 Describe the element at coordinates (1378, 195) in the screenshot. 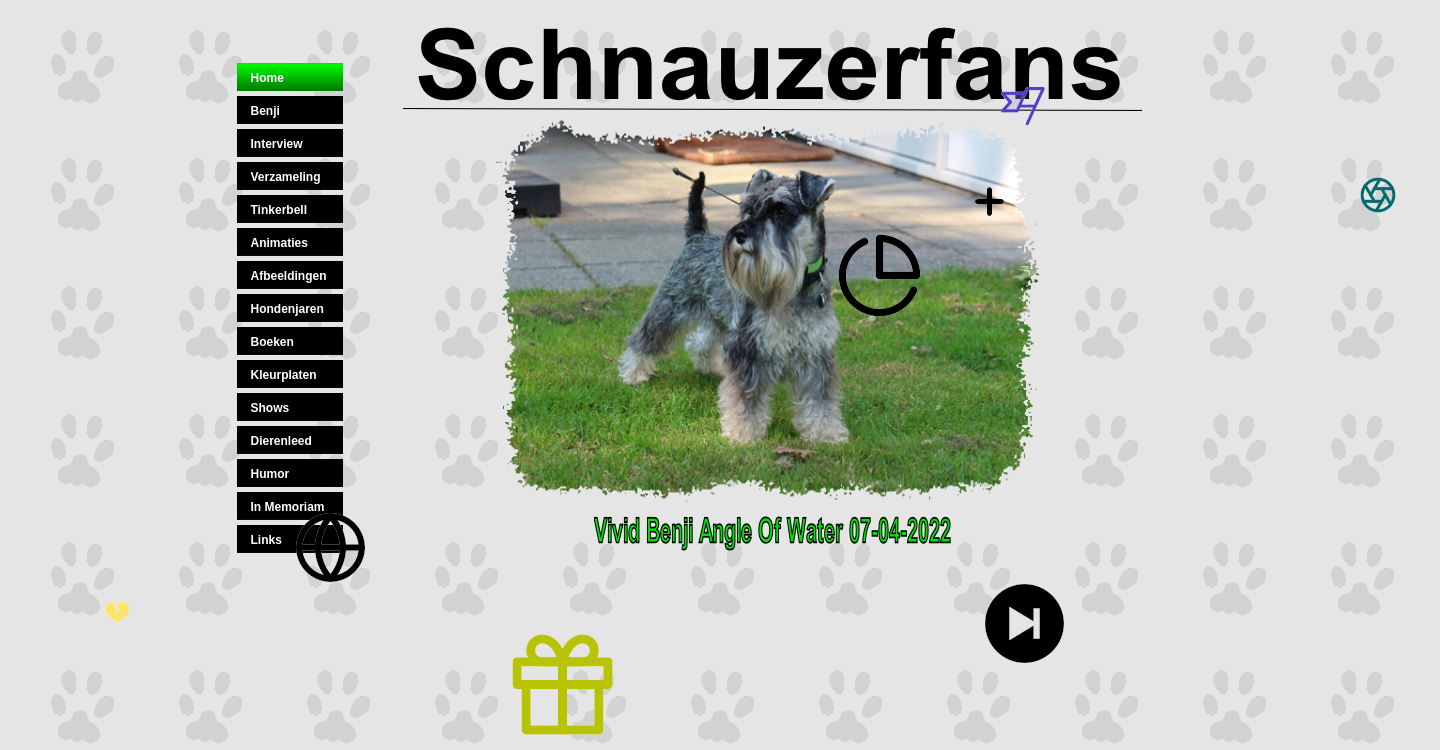

I see `adjust camera aperture settings` at that location.